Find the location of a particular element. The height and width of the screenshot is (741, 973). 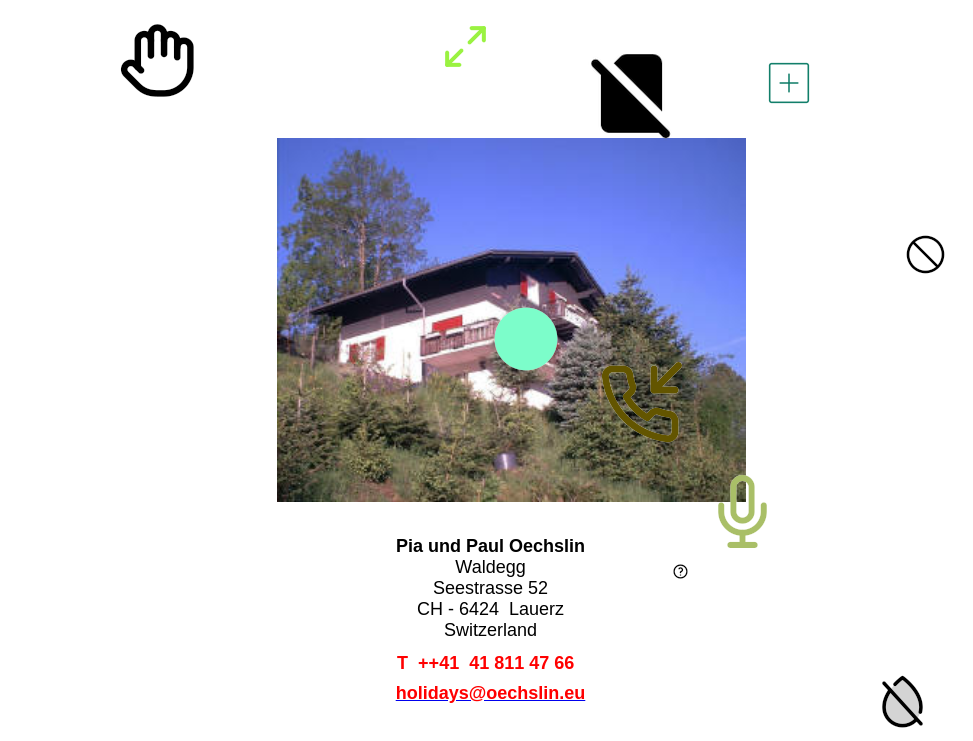

tap to use voice input is located at coordinates (742, 511).